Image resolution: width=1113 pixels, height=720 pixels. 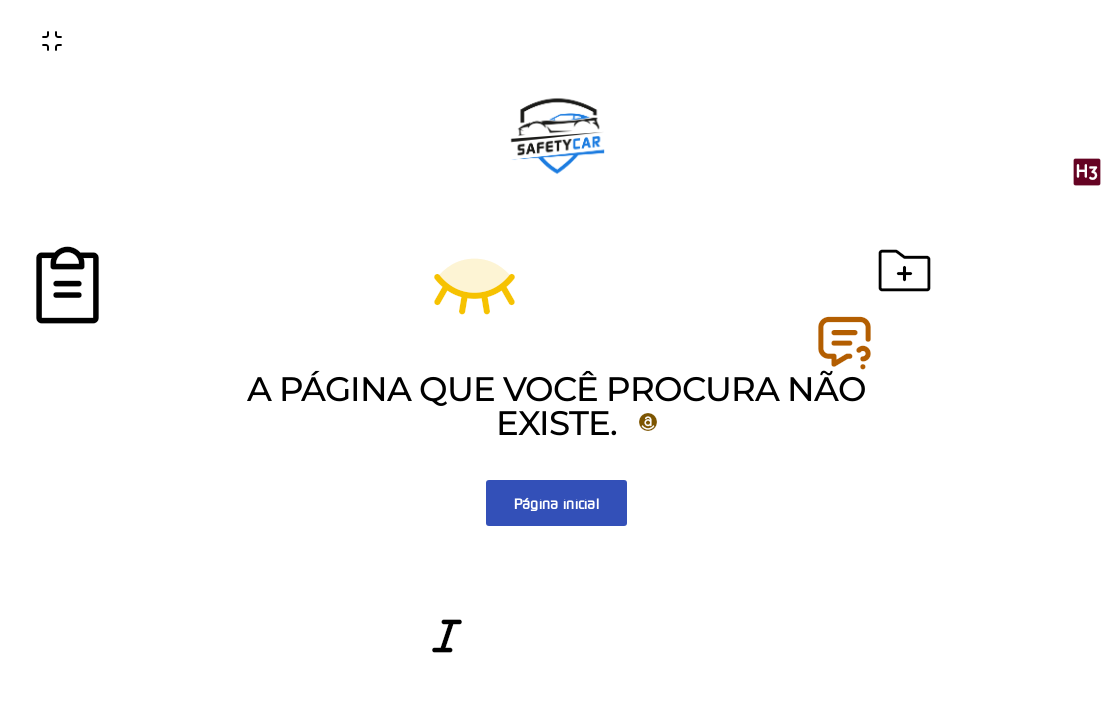 I want to click on format text as heading level 3, so click(x=1087, y=172).